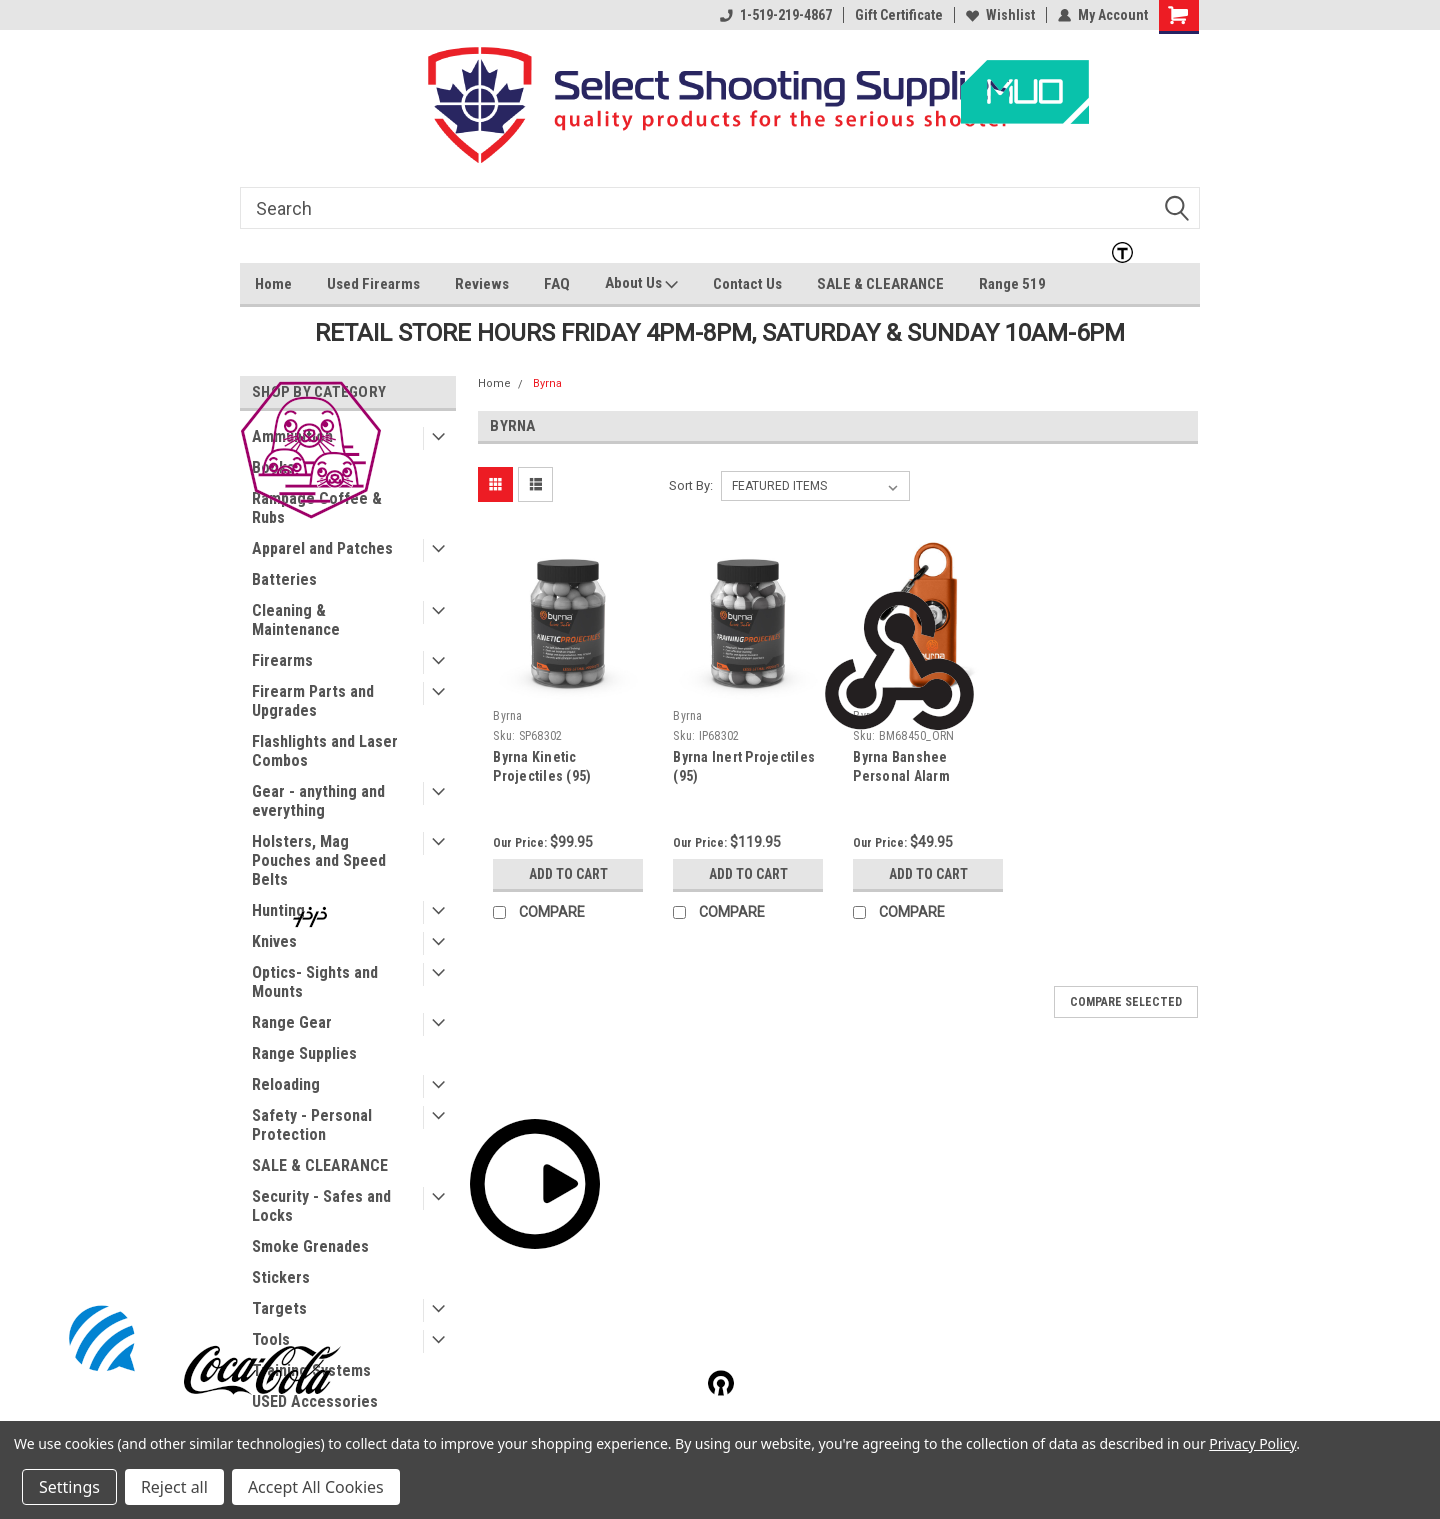 This screenshot has height=1519, width=1440. What do you see at coordinates (310, 917) in the screenshot?
I see `PaddlePaddle deep learning framework logo` at bounding box center [310, 917].